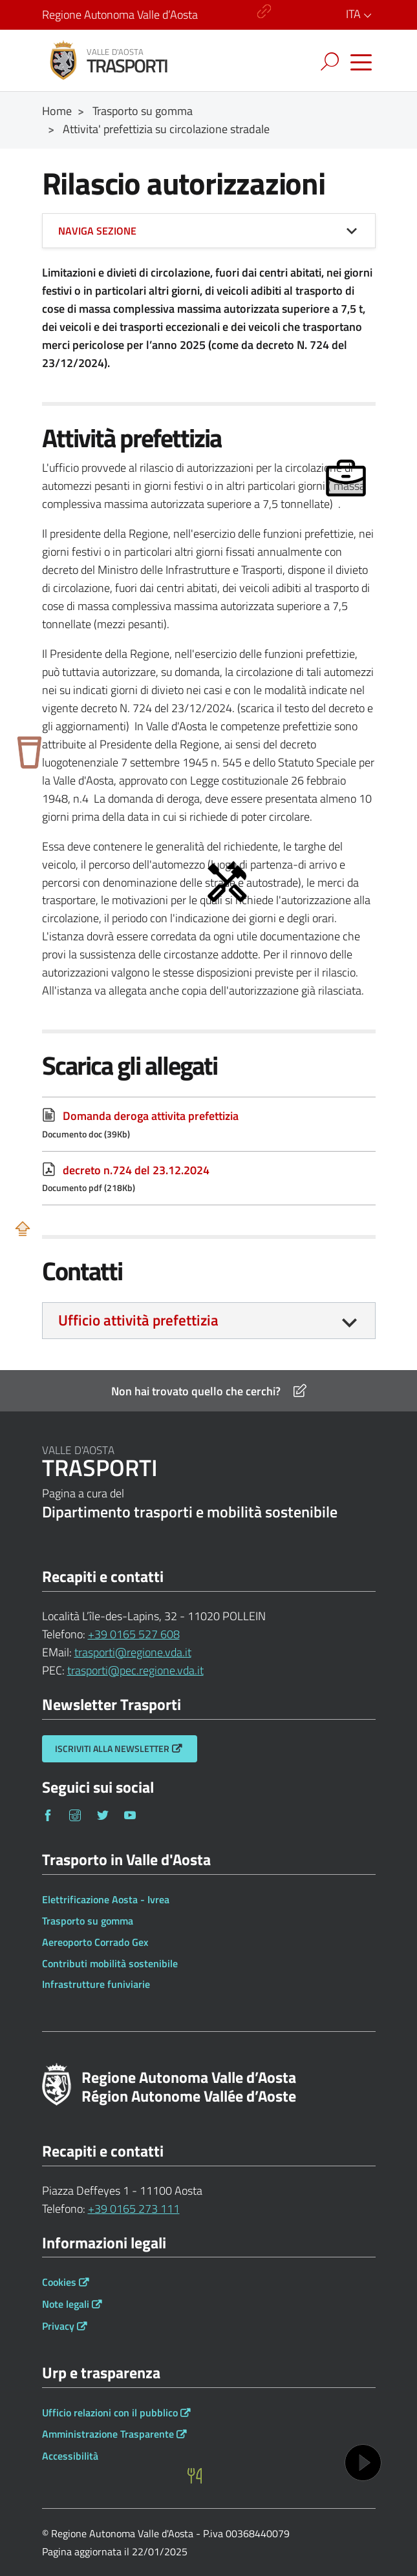 The width and height of the screenshot is (417, 2576). What do you see at coordinates (227, 882) in the screenshot?
I see `access tools and settings` at bounding box center [227, 882].